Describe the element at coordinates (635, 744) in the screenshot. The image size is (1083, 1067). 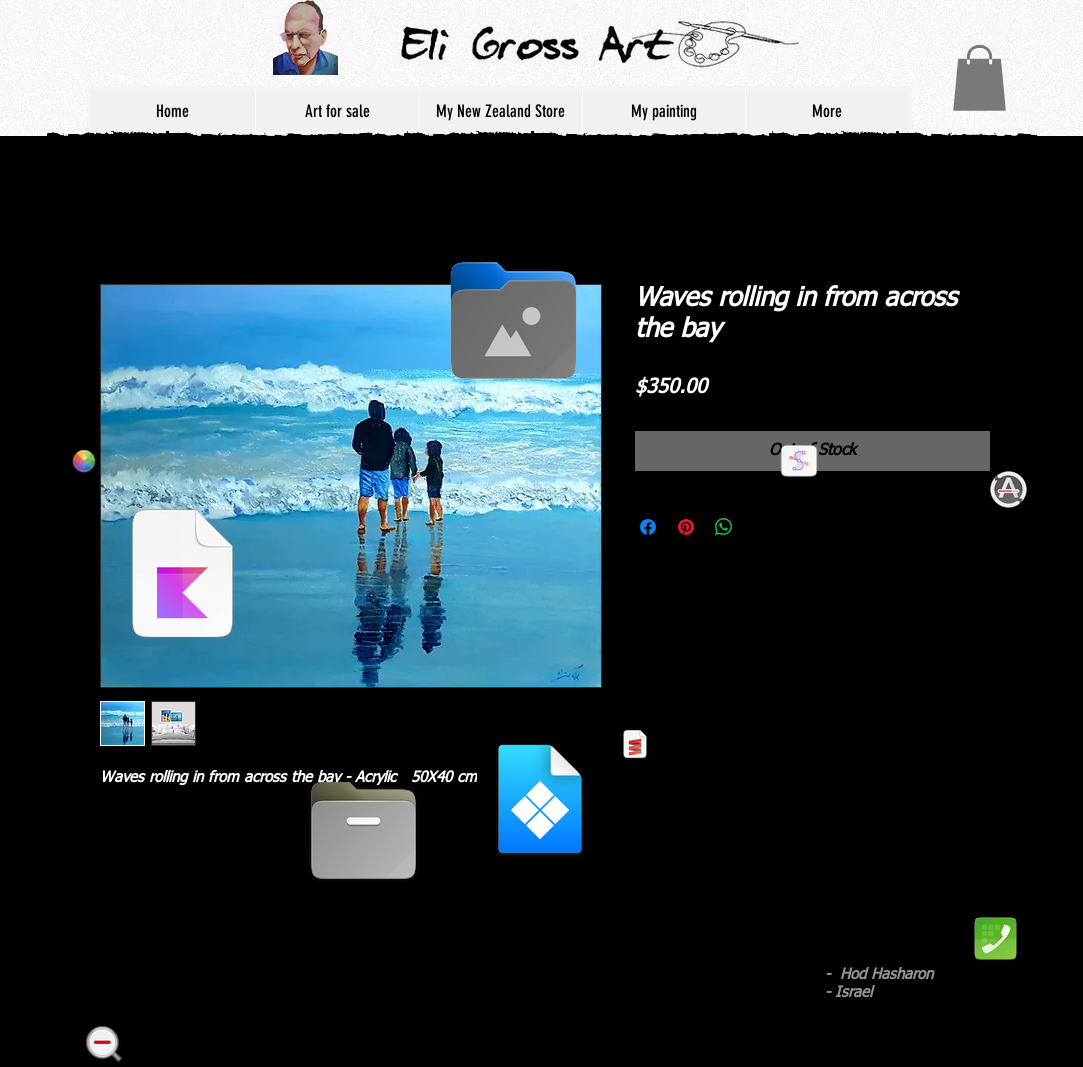
I see `a scala programming language source file` at that location.